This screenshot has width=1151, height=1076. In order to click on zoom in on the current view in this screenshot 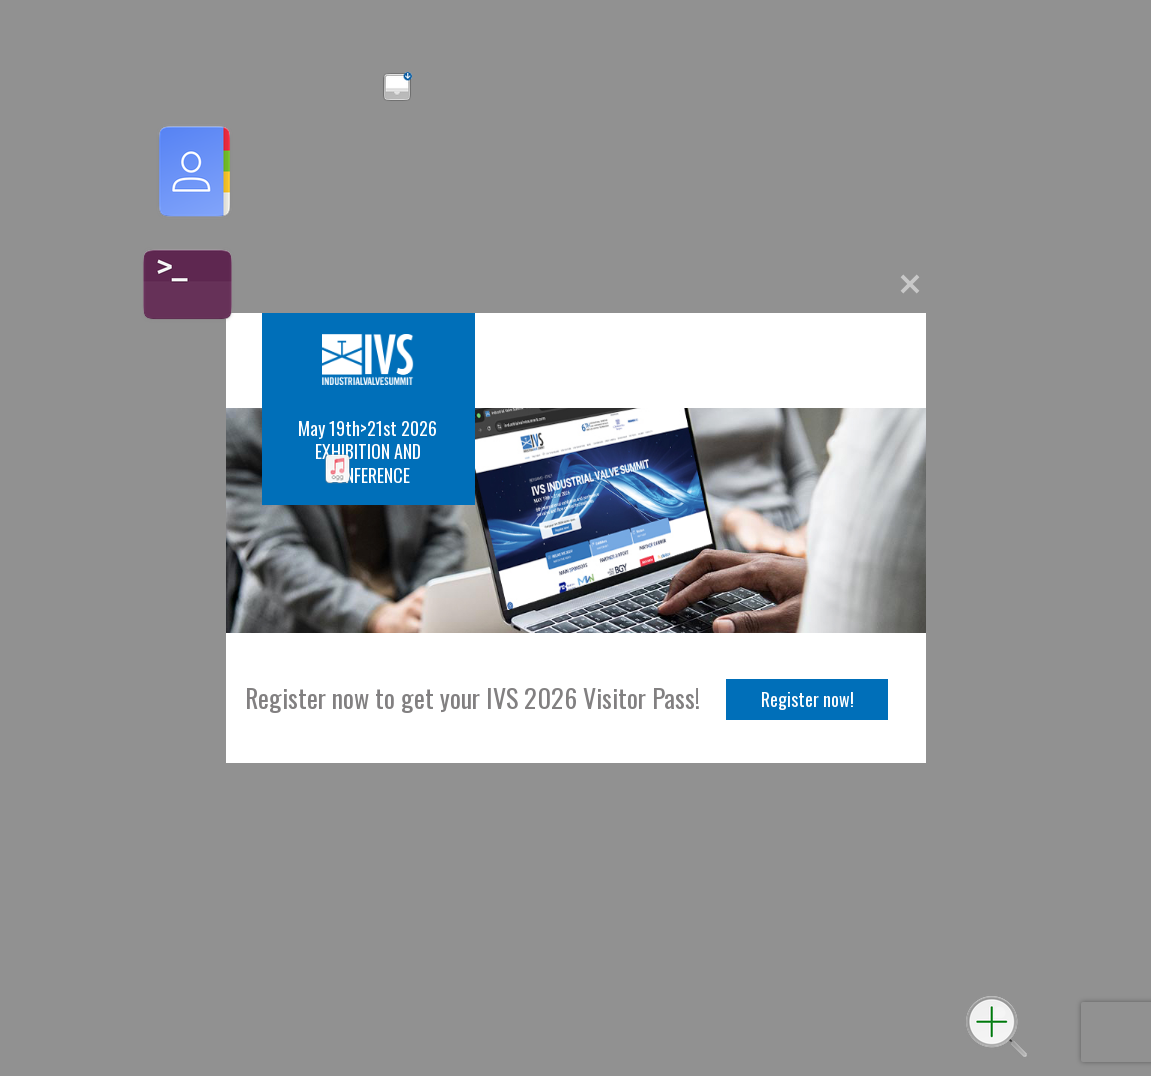, I will do `click(996, 1026)`.